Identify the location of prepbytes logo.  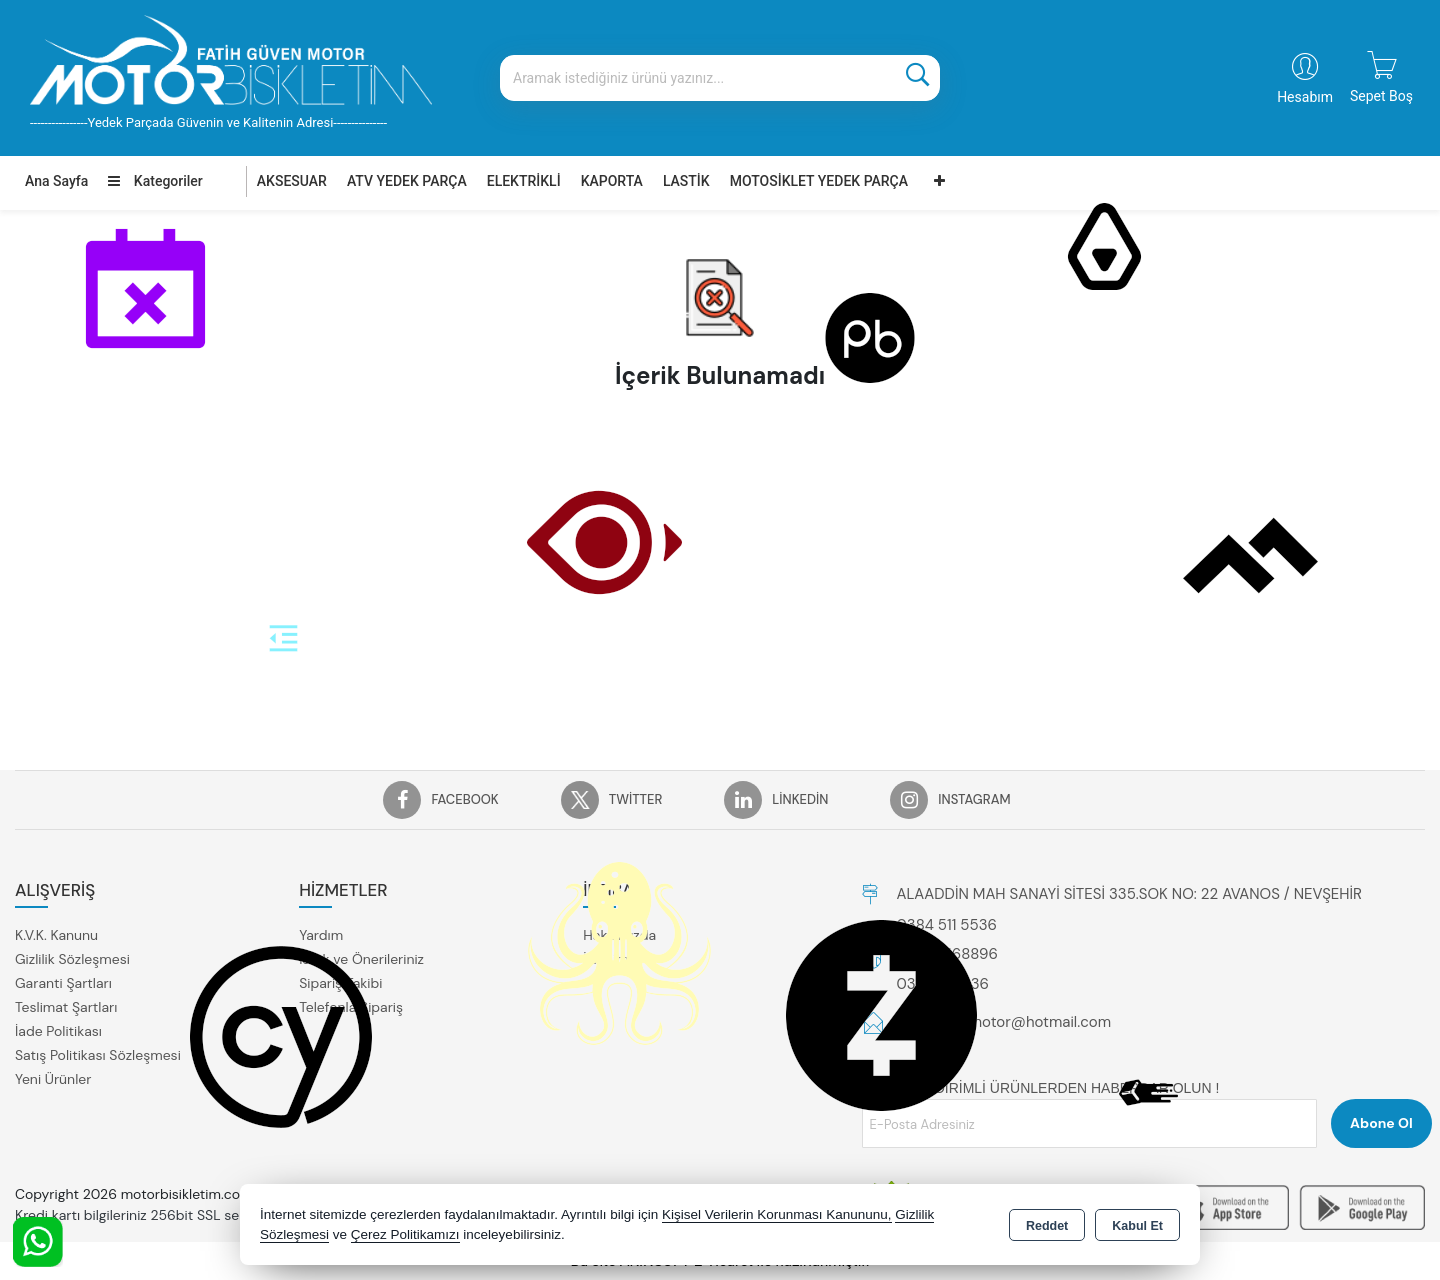
(870, 338).